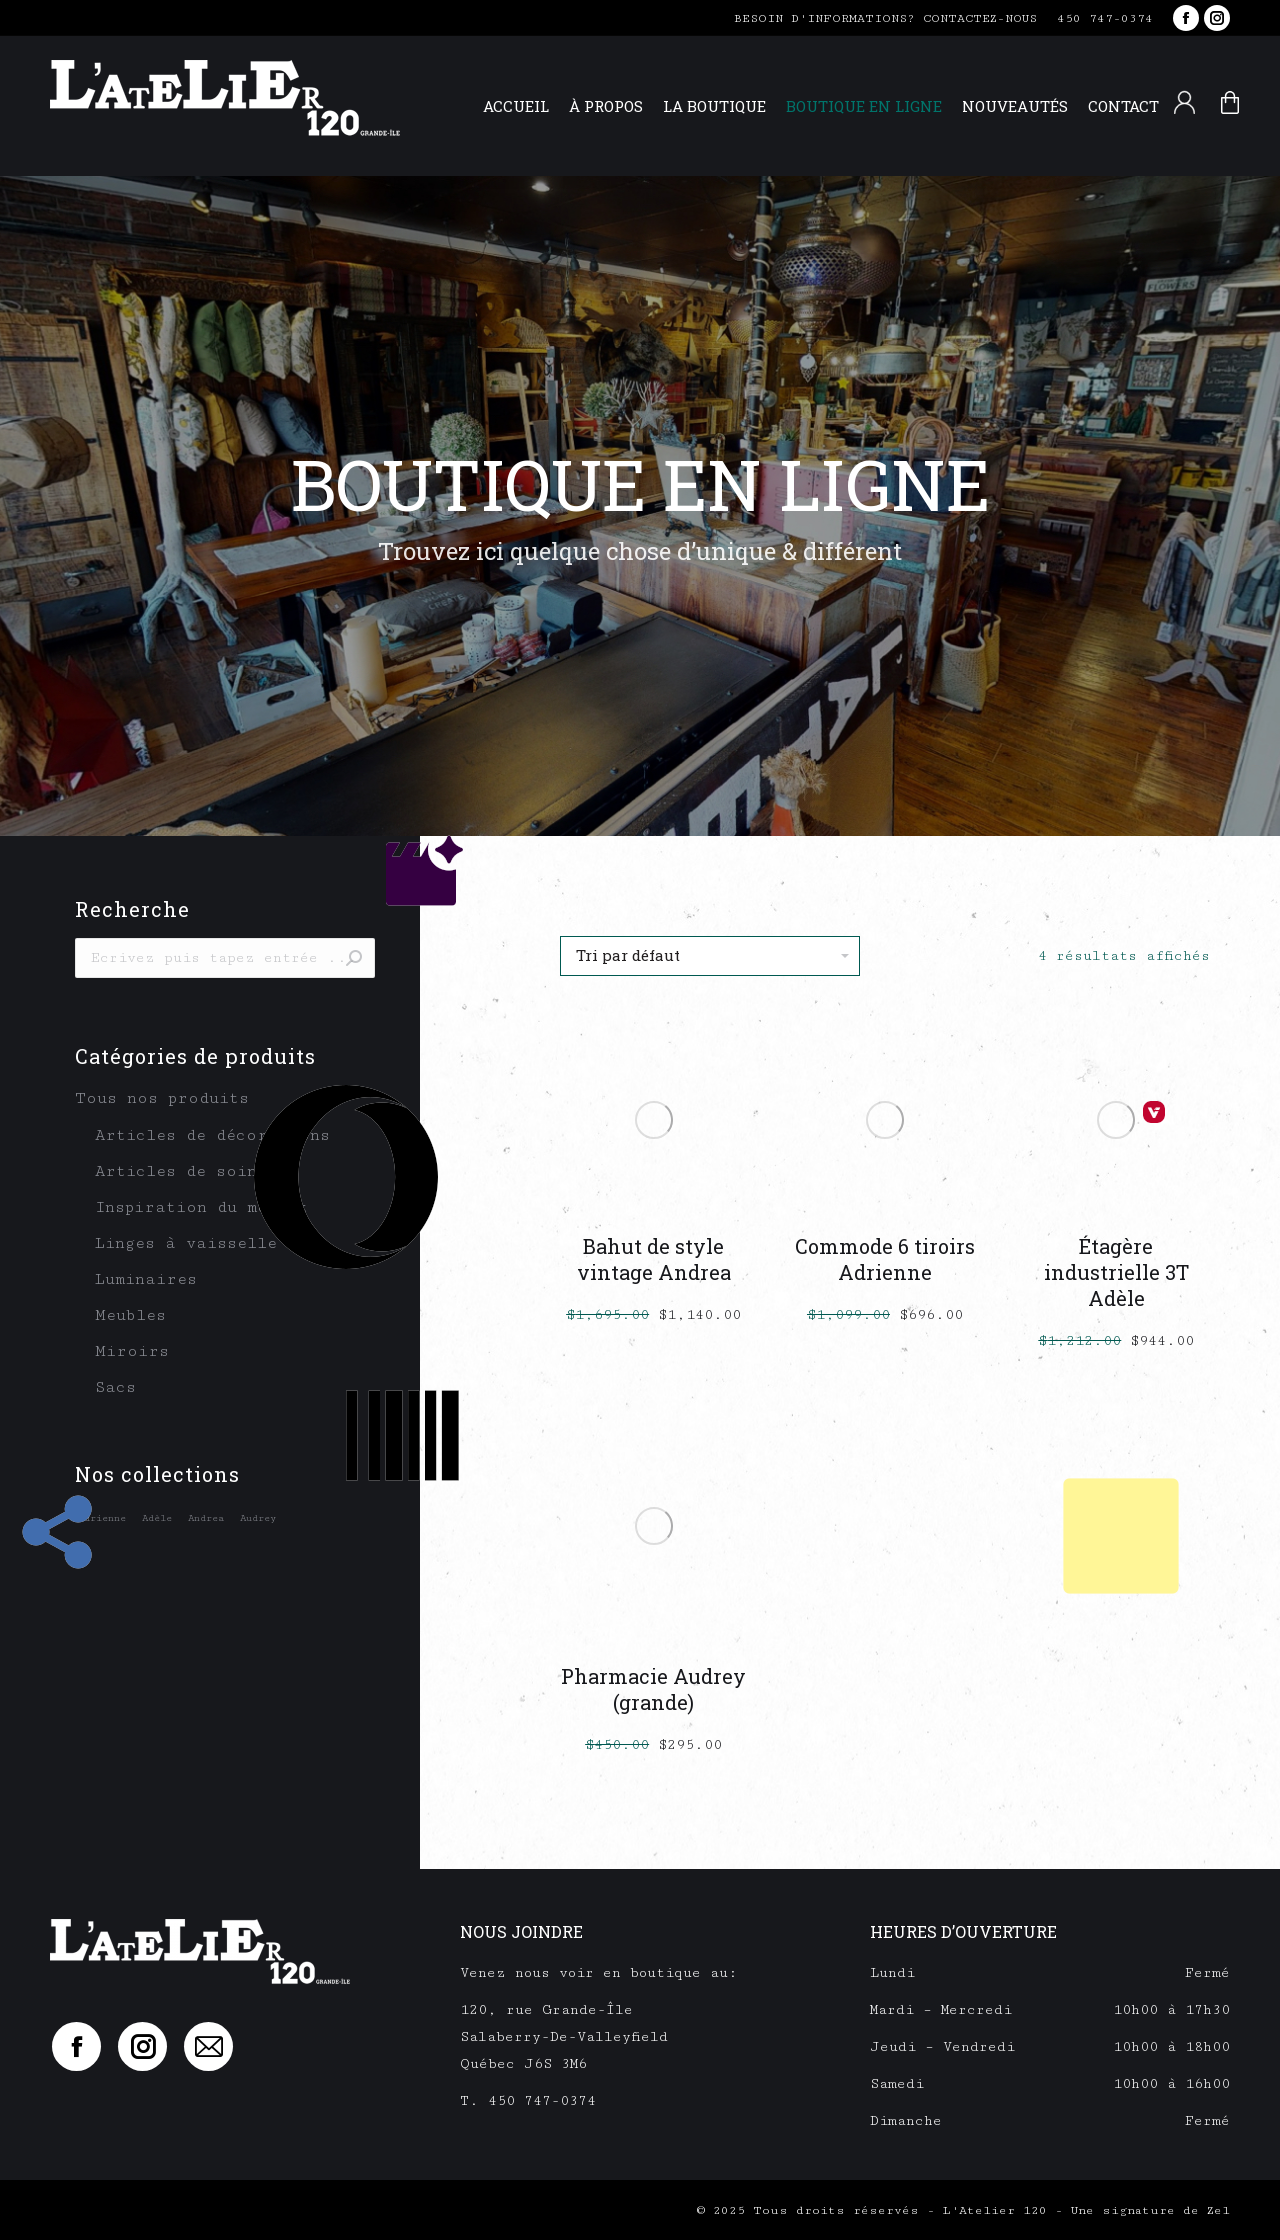 The height and width of the screenshot is (2240, 1280). What do you see at coordinates (1121, 1536) in the screenshot?
I see `stop media playback` at bounding box center [1121, 1536].